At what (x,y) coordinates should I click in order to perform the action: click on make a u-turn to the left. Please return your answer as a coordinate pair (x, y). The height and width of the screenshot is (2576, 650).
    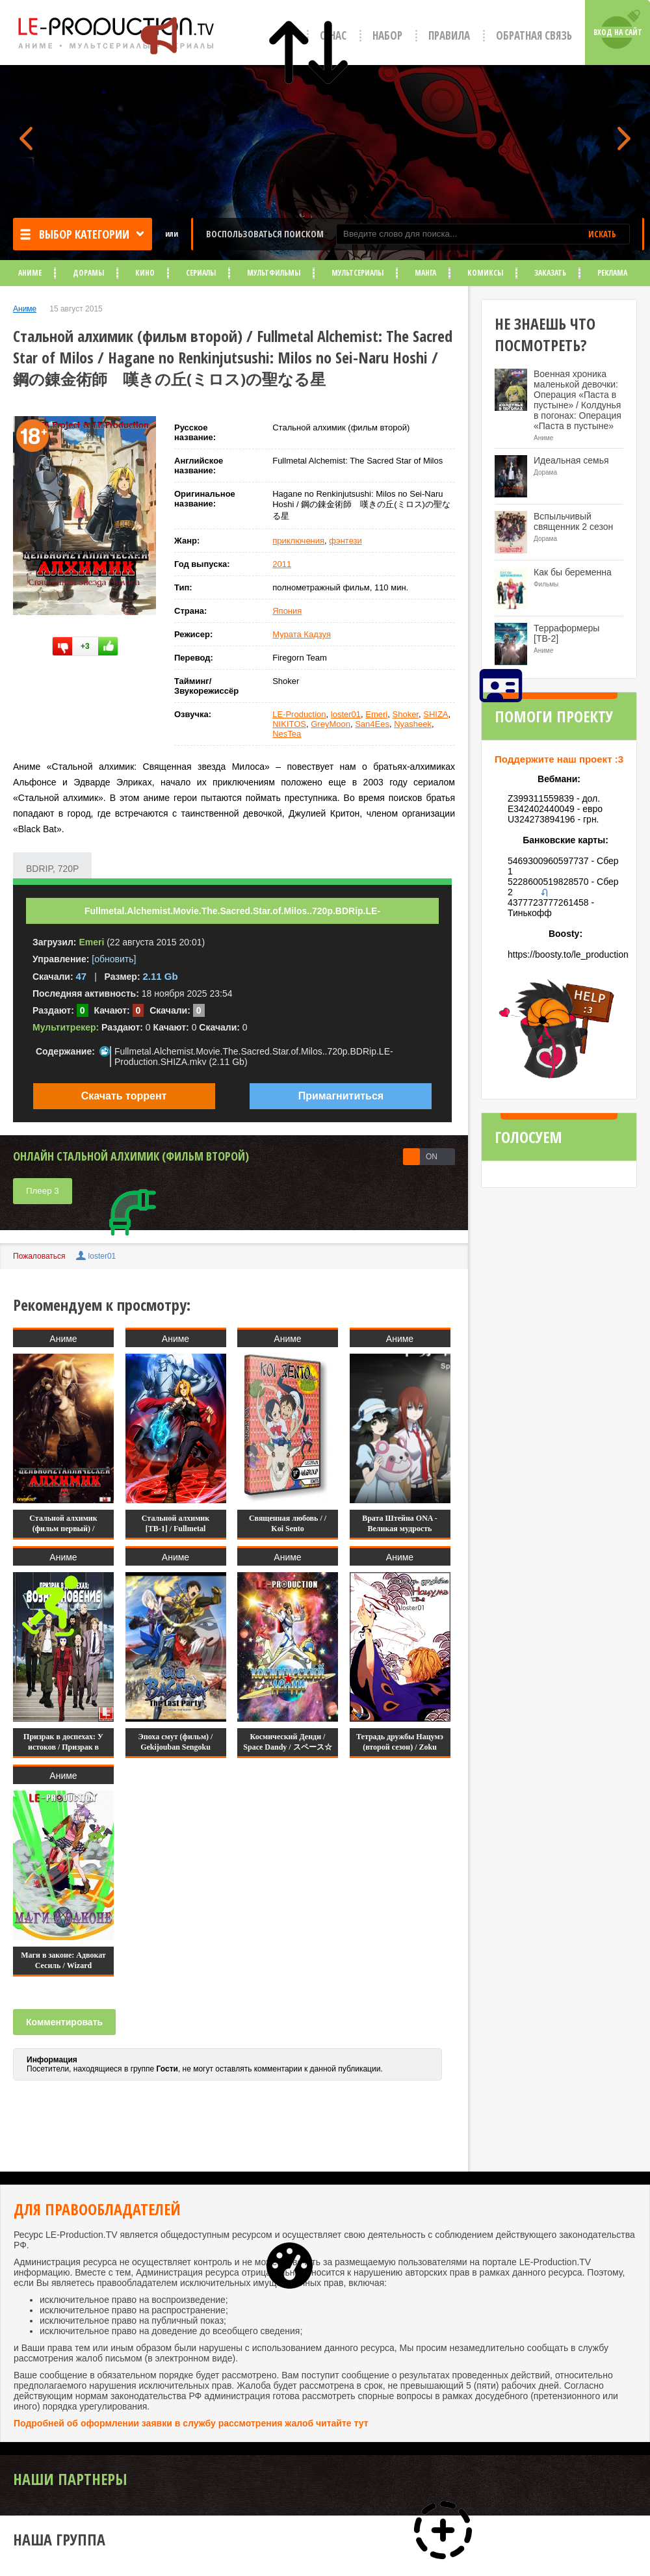
    Looking at the image, I should click on (545, 893).